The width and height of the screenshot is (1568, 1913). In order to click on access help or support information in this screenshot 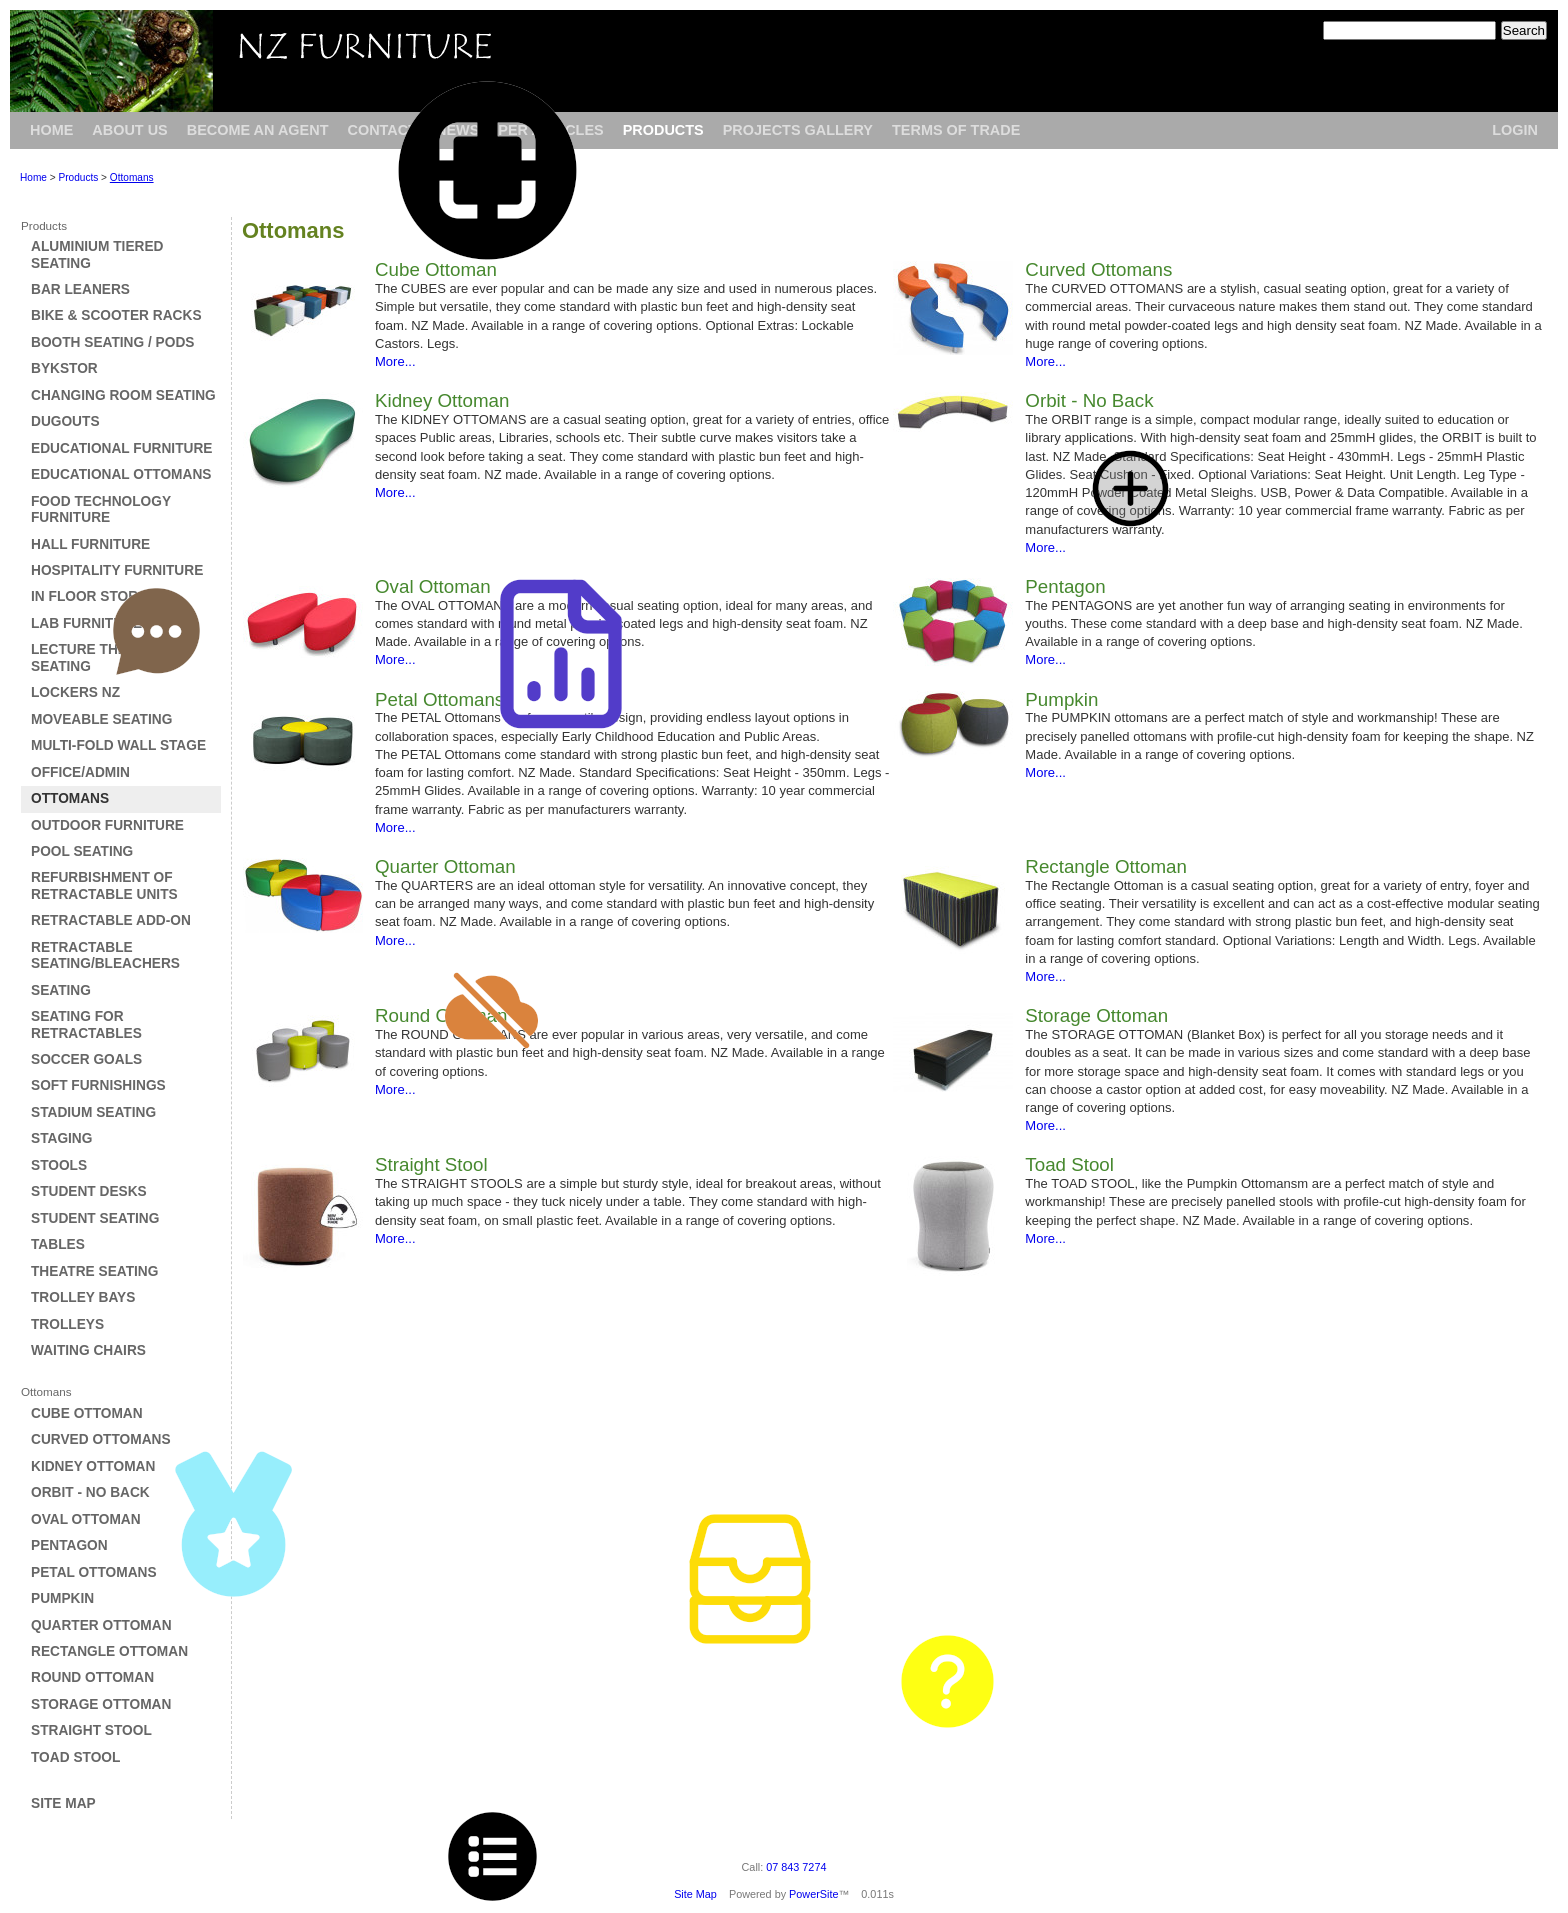, I will do `click(947, 1681)`.